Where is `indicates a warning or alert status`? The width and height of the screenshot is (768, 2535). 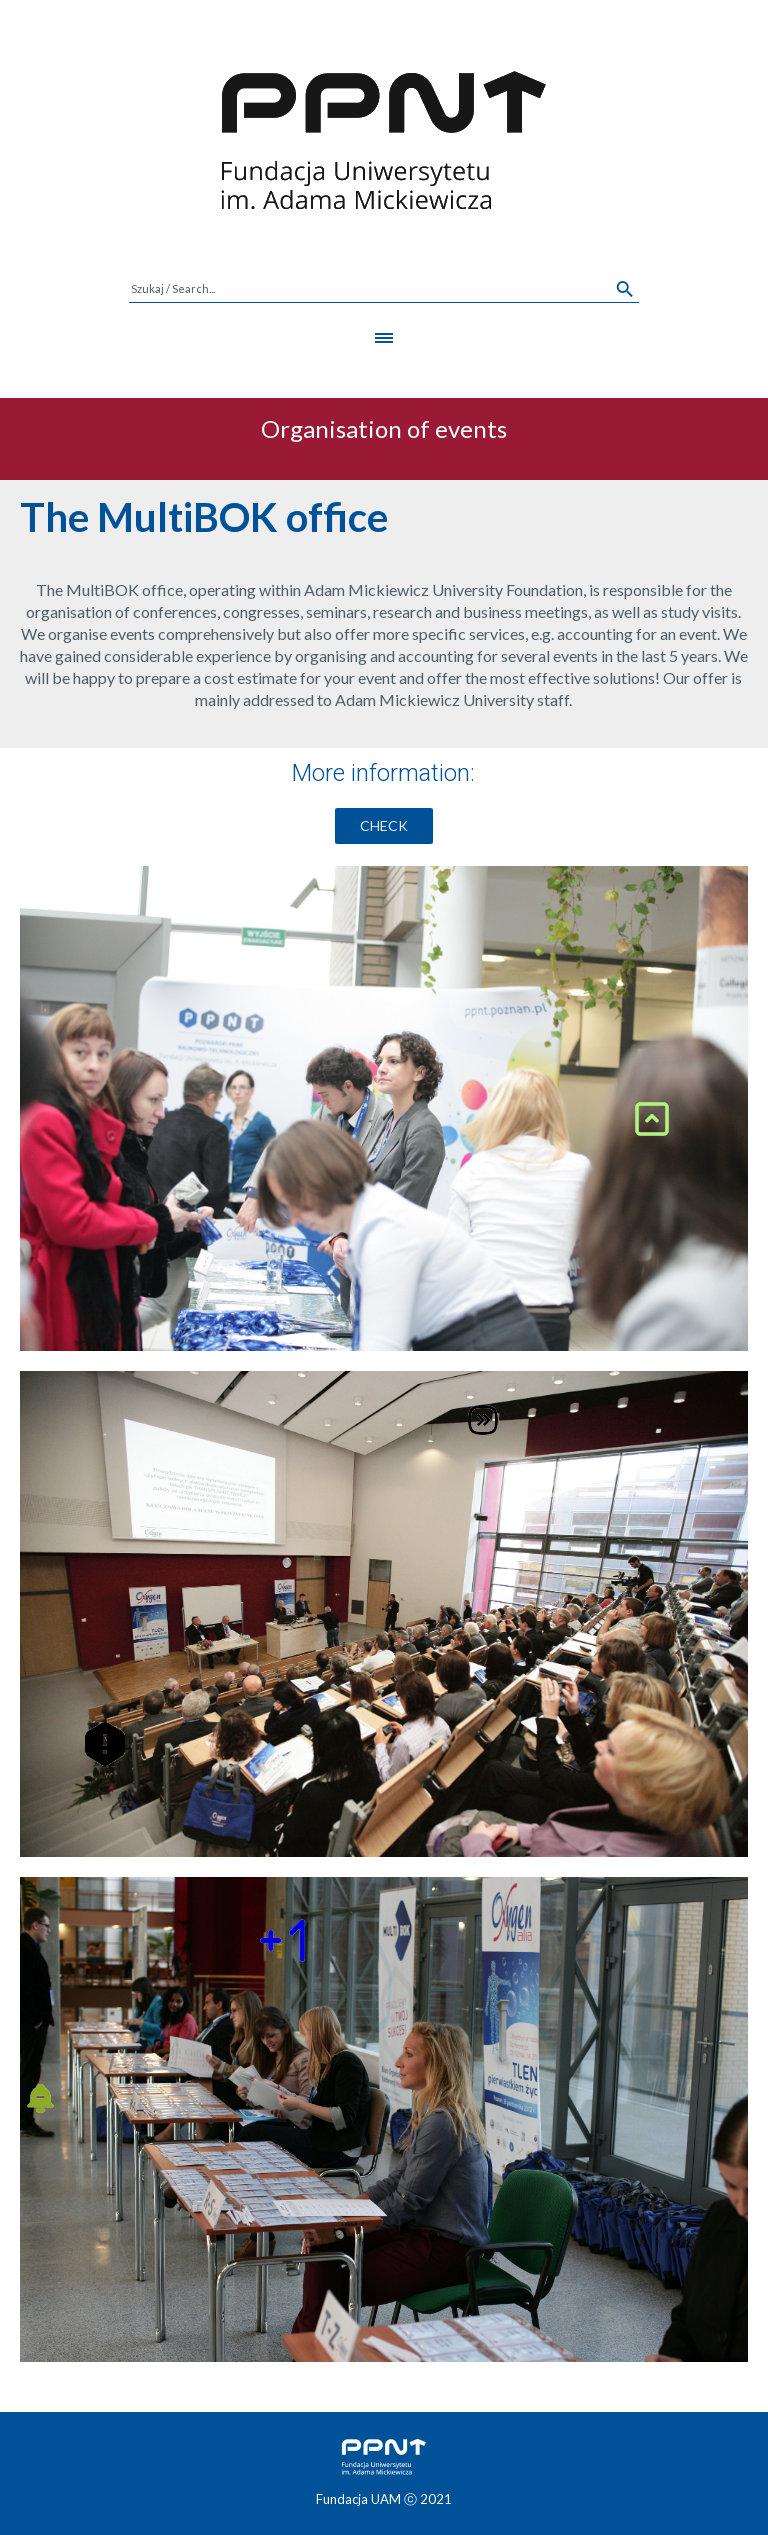
indicates a warning or alert status is located at coordinates (105, 1744).